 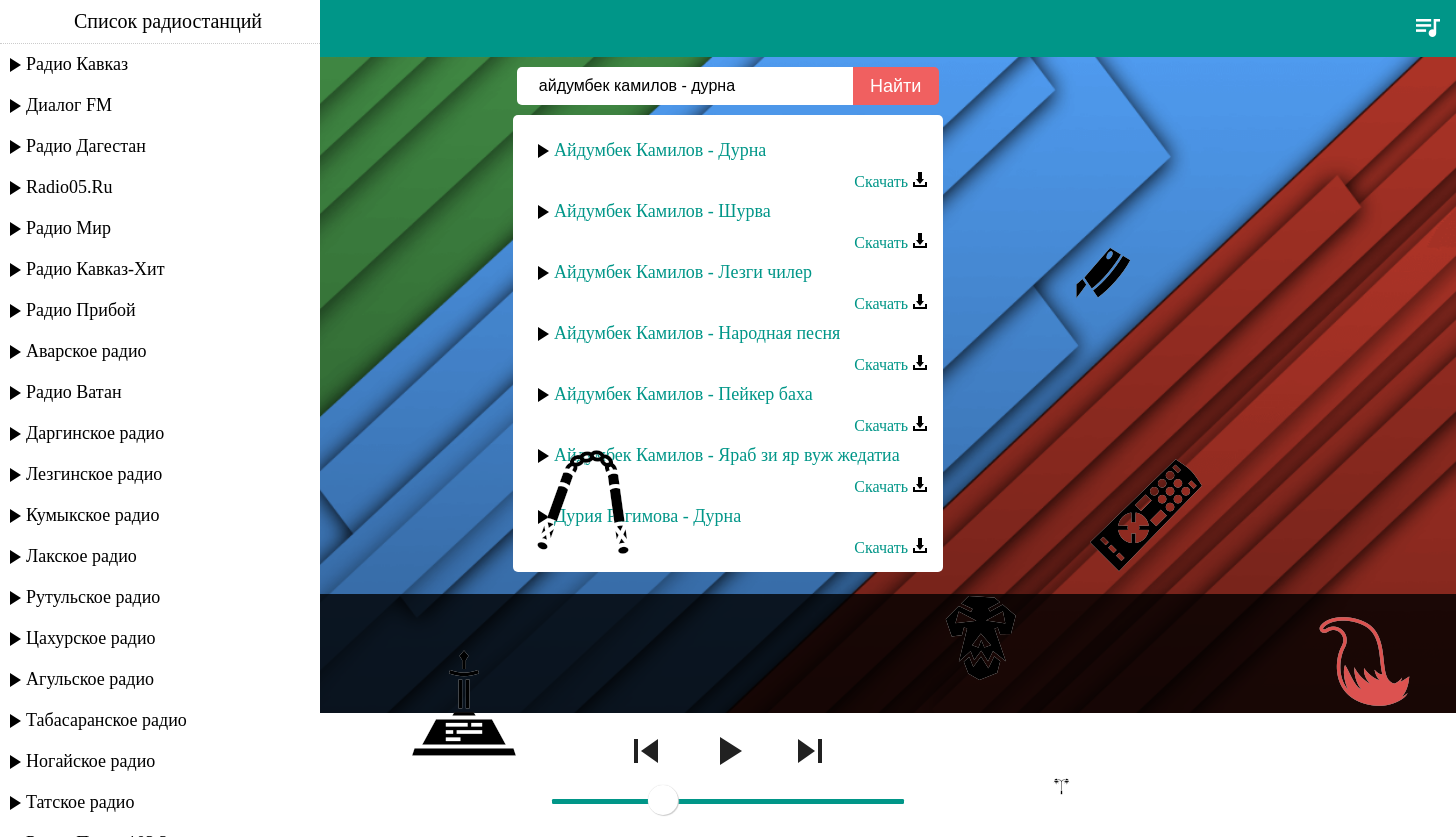 What do you see at coordinates (1061, 786) in the screenshot?
I see `toggle street lighting in city builder game` at bounding box center [1061, 786].